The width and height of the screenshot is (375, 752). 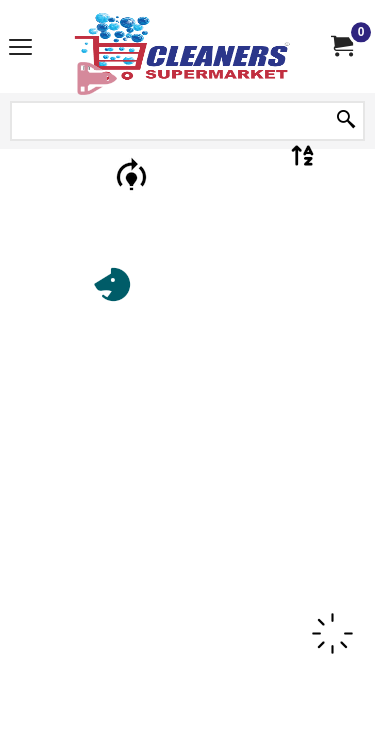 What do you see at coordinates (131, 175) in the screenshot?
I see `indicates model training in progress` at bounding box center [131, 175].